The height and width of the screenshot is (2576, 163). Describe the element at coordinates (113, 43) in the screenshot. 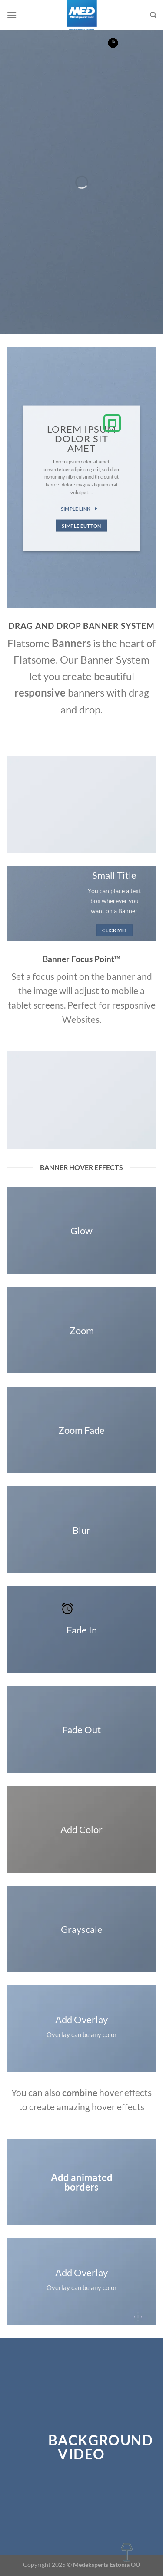

I see `indicates the current time or timestamp` at that location.